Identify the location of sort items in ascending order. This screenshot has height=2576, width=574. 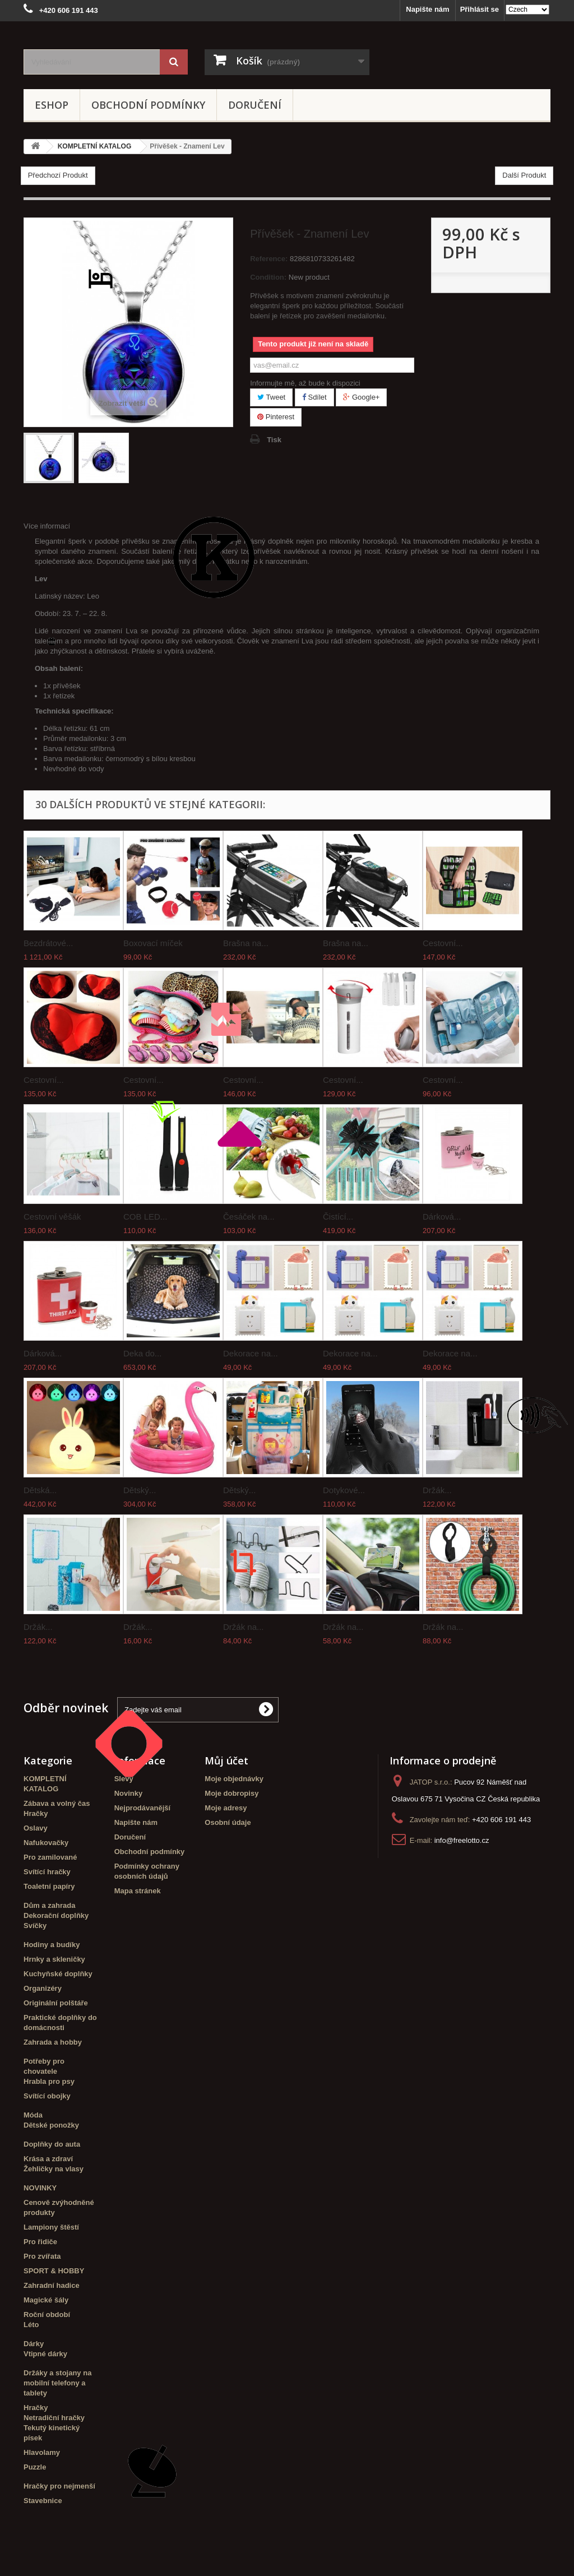
(239, 1150).